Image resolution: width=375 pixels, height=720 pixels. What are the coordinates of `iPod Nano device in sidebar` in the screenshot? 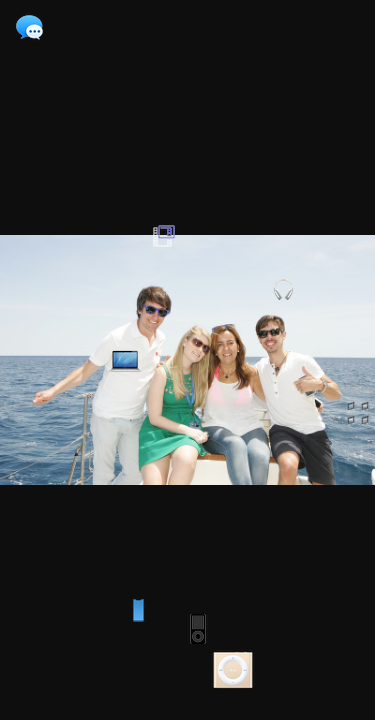 It's located at (198, 629).